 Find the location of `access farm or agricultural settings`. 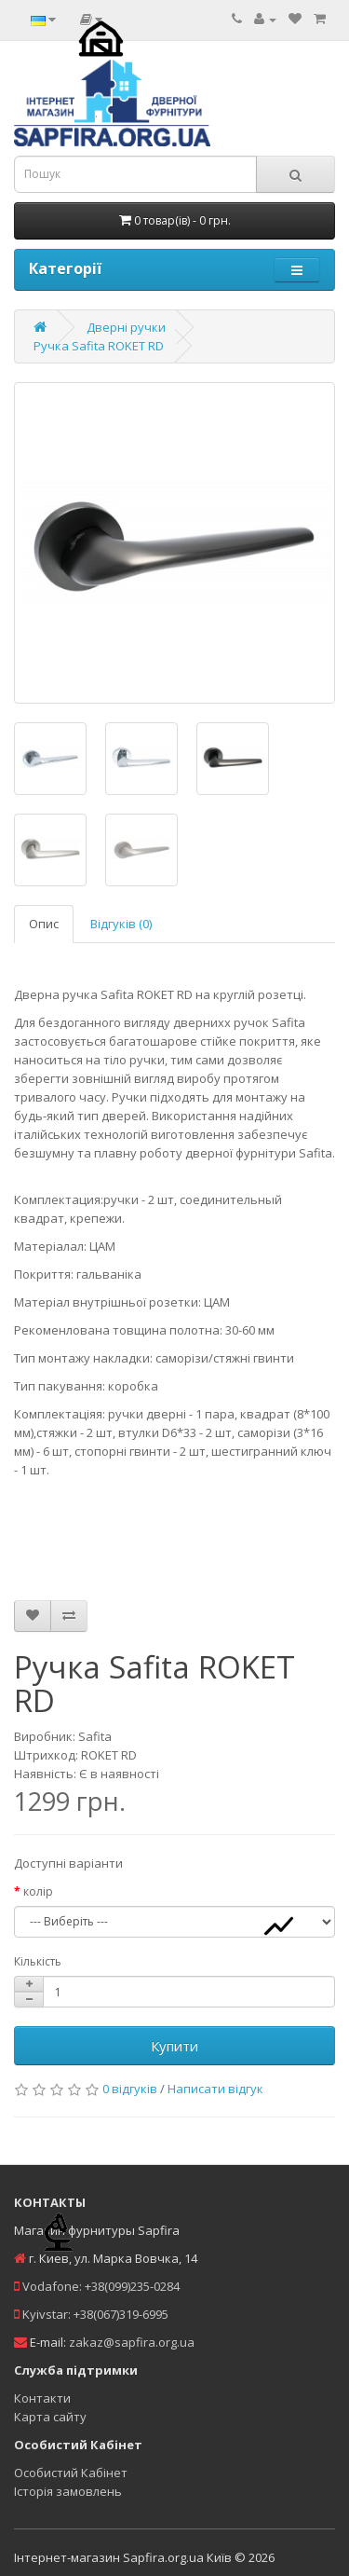

access farm or agricultural settings is located at coordinates (101, 41).